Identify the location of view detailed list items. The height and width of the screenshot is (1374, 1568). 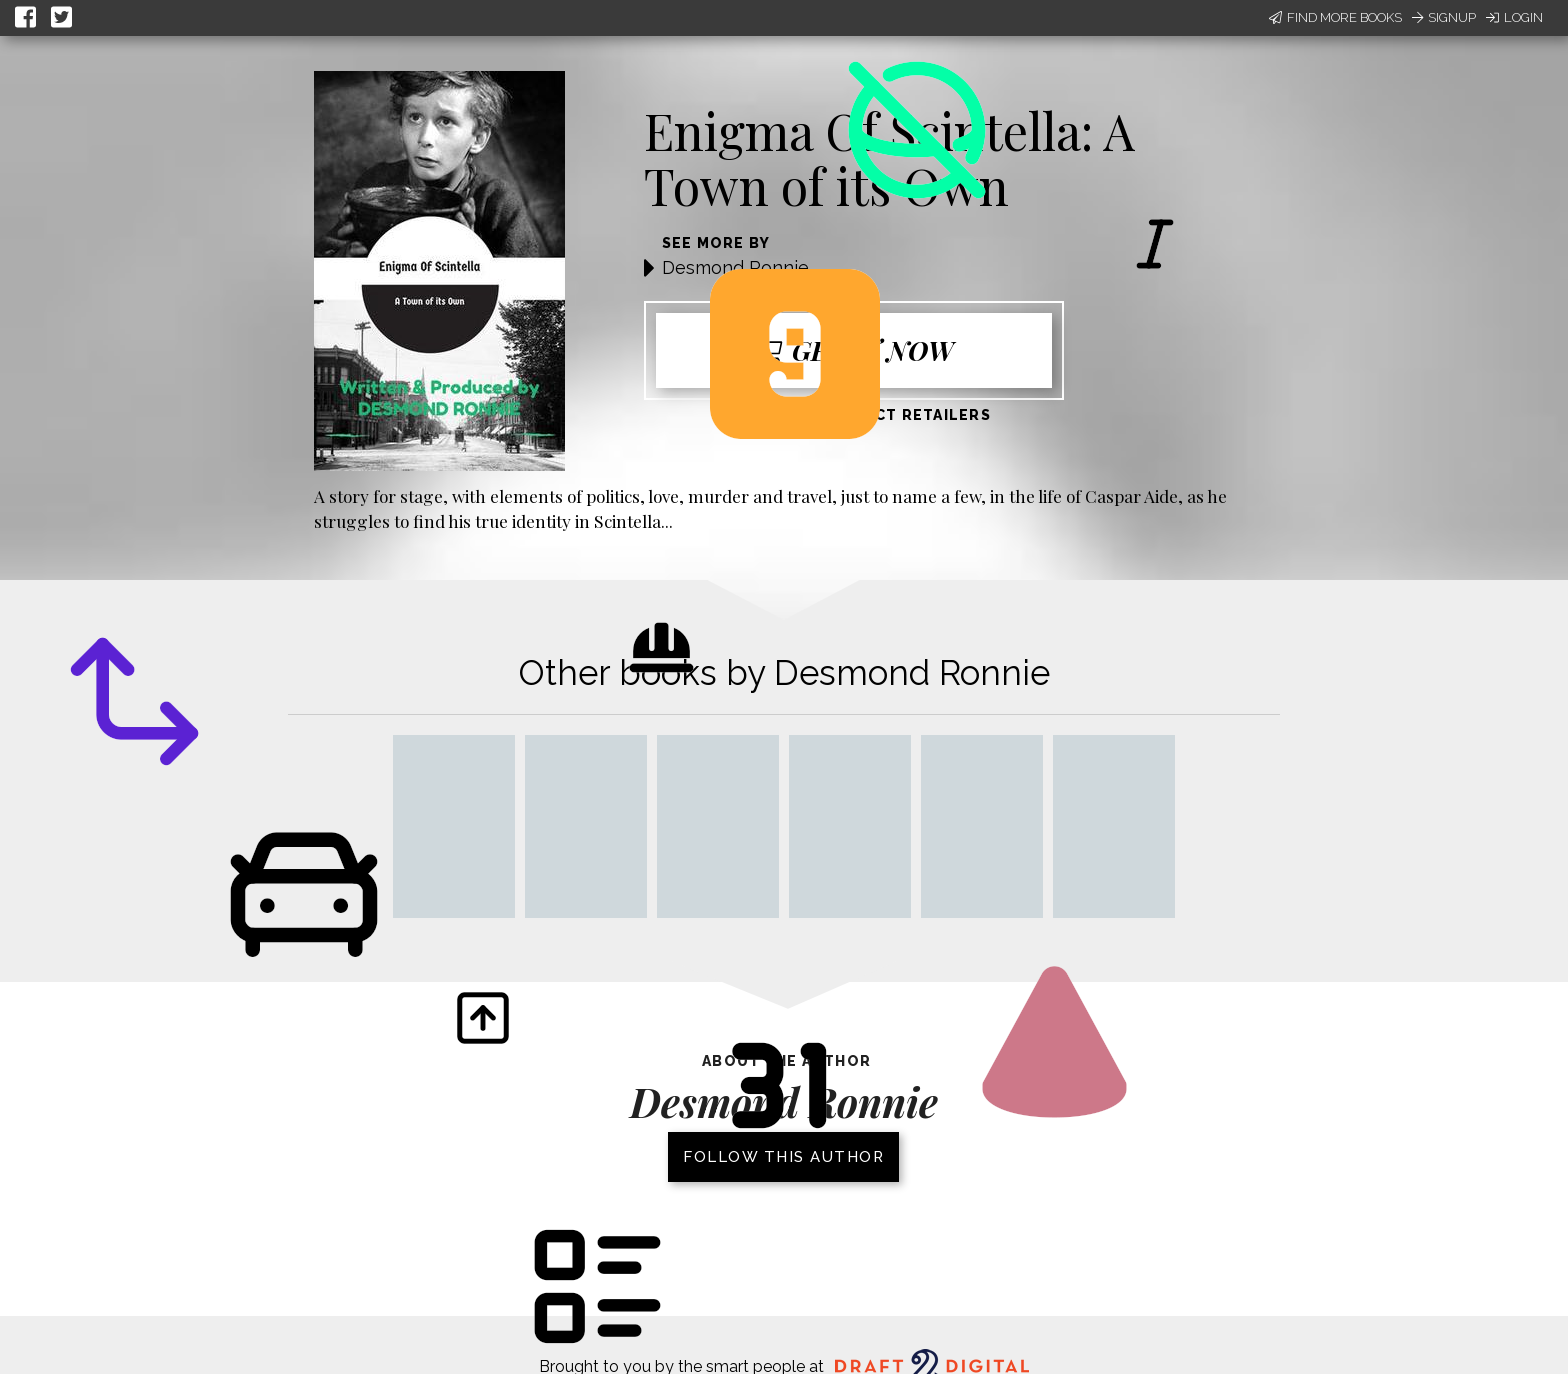
(597, 1286).